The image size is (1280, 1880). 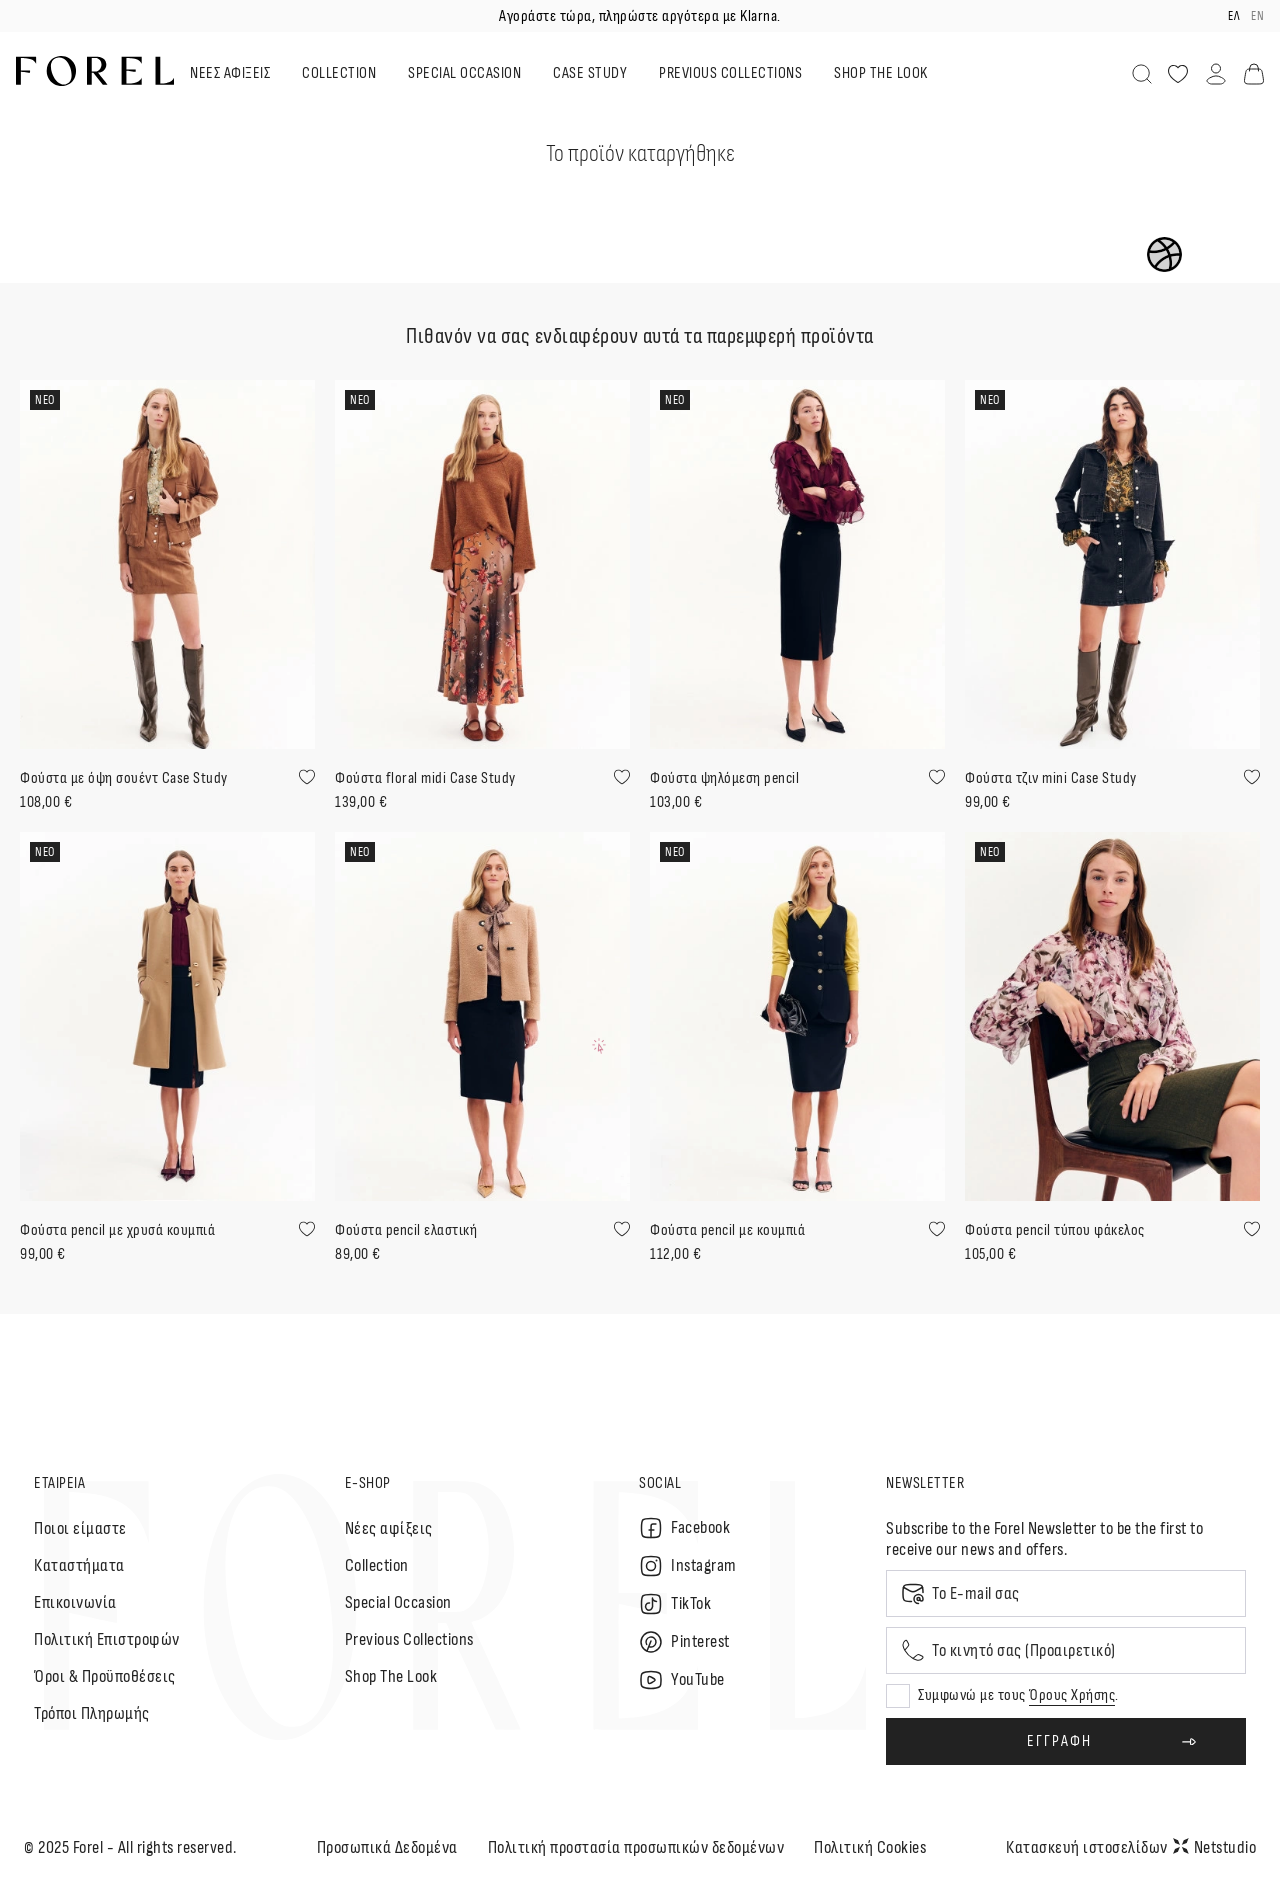 What do you see at coordinates (1164, 254) in the screenshot?
I see `visit dribbble profile or portfolio` at bounding box center [1164, 254].